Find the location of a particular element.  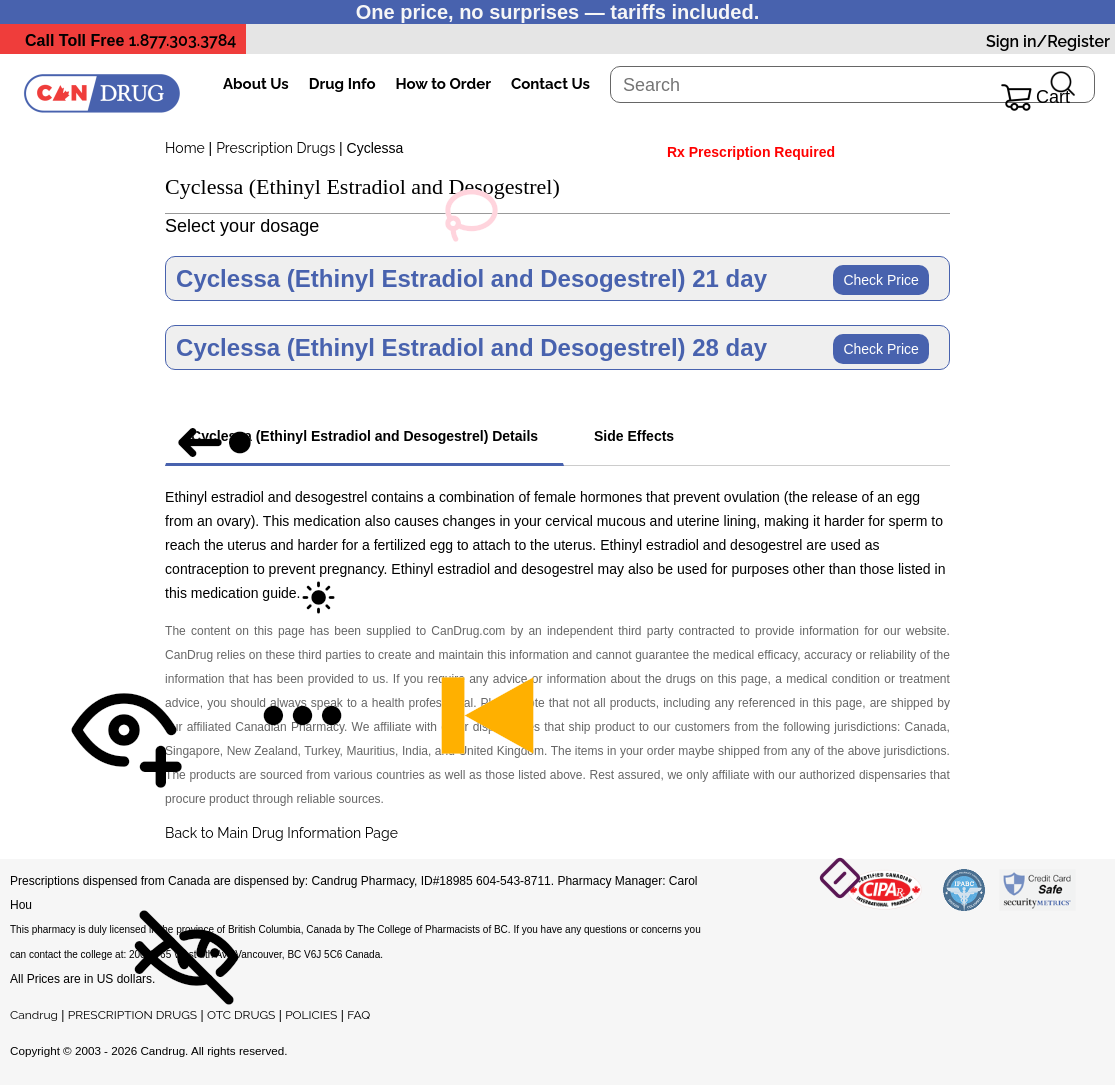

select an irregular or freeform area is located at coordinates (471, 215).